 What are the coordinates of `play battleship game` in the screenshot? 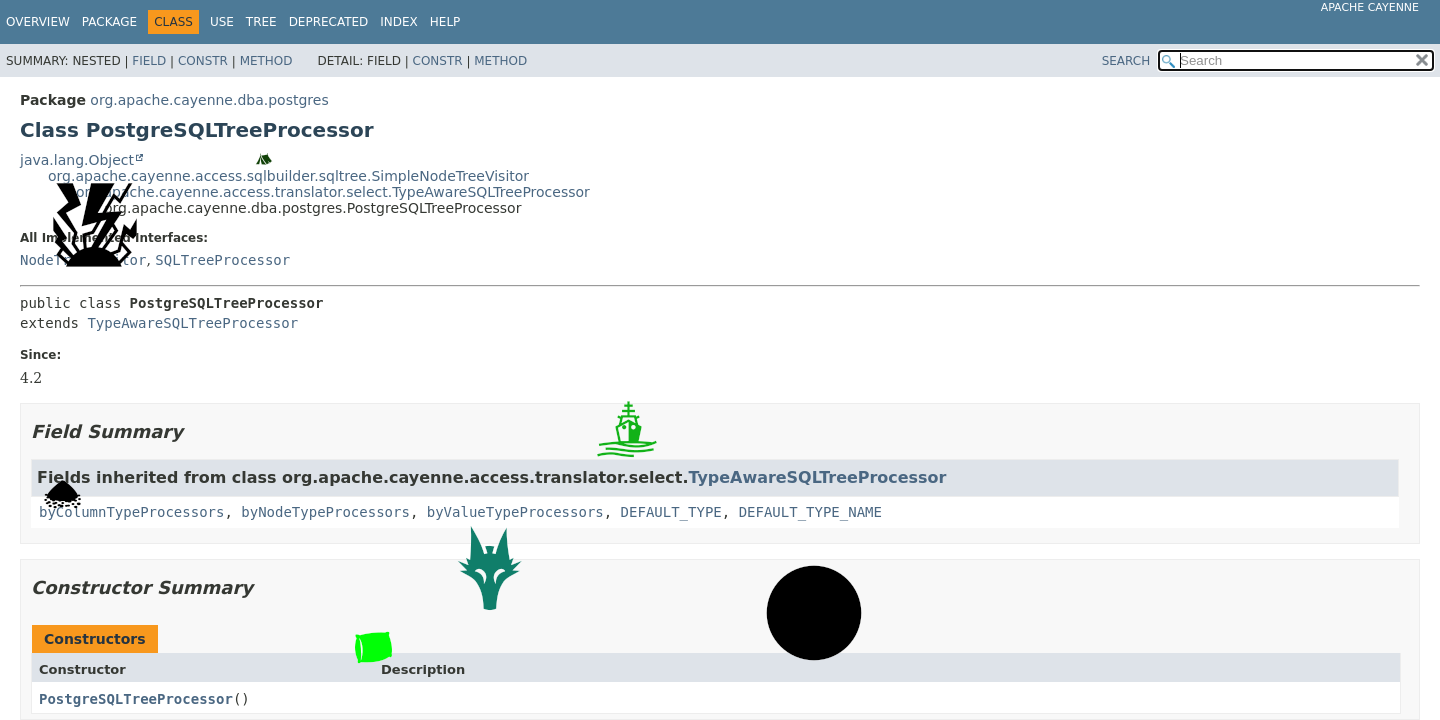 It's located at (628, 431).